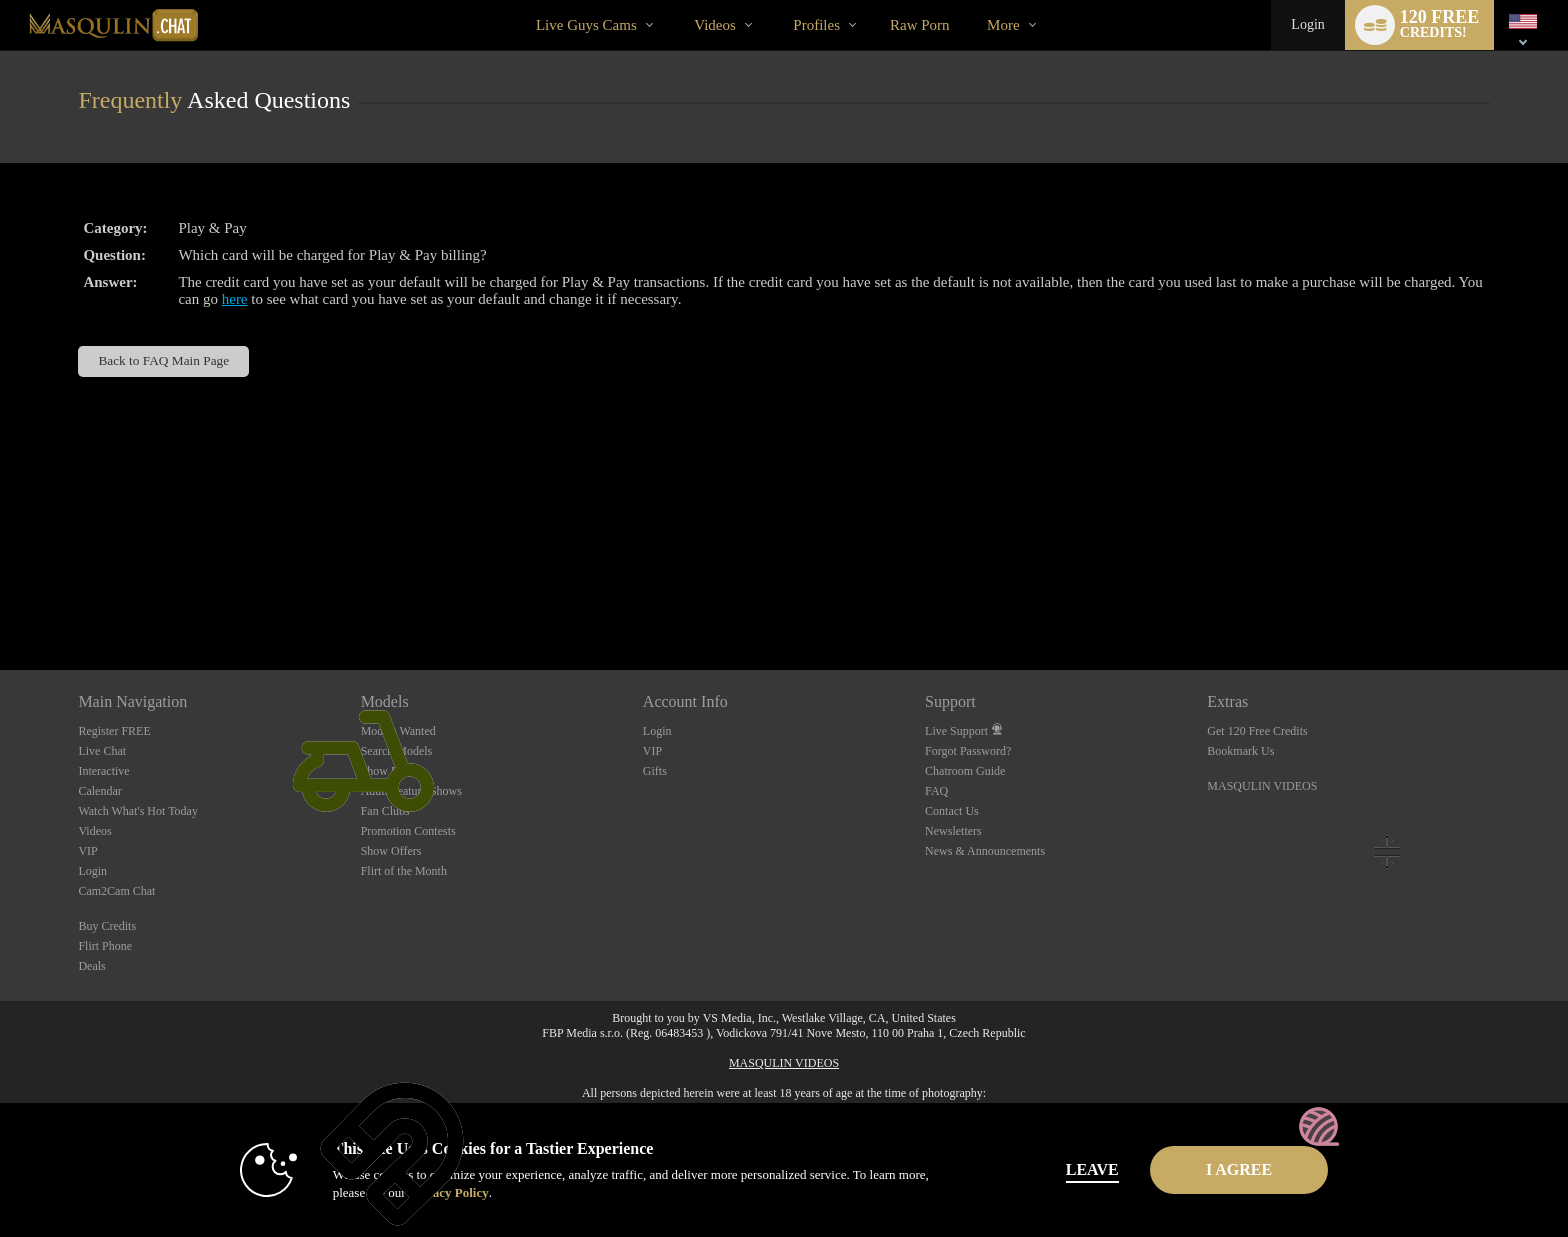 This screenshot has width=1568, height=1237. What do you see at coordinates (363, 765) in the screenshot?
I see `select moped or scooter delivery option` at bounding box center [363, 765].